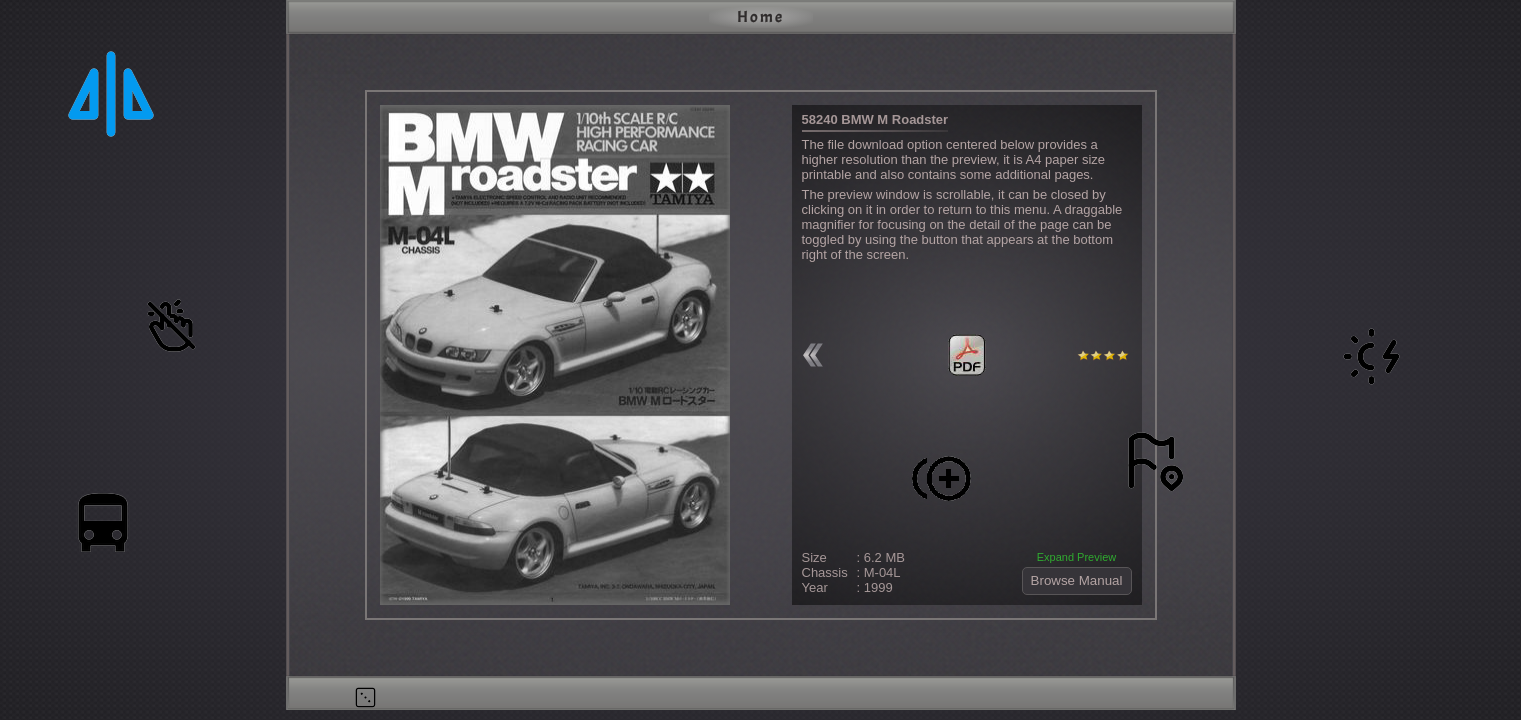 This screenshot has height=720, width=1521. Describe the element at coordinates (171, 325) in the screenshot. I see `click or tap interaction disabled` at that location.